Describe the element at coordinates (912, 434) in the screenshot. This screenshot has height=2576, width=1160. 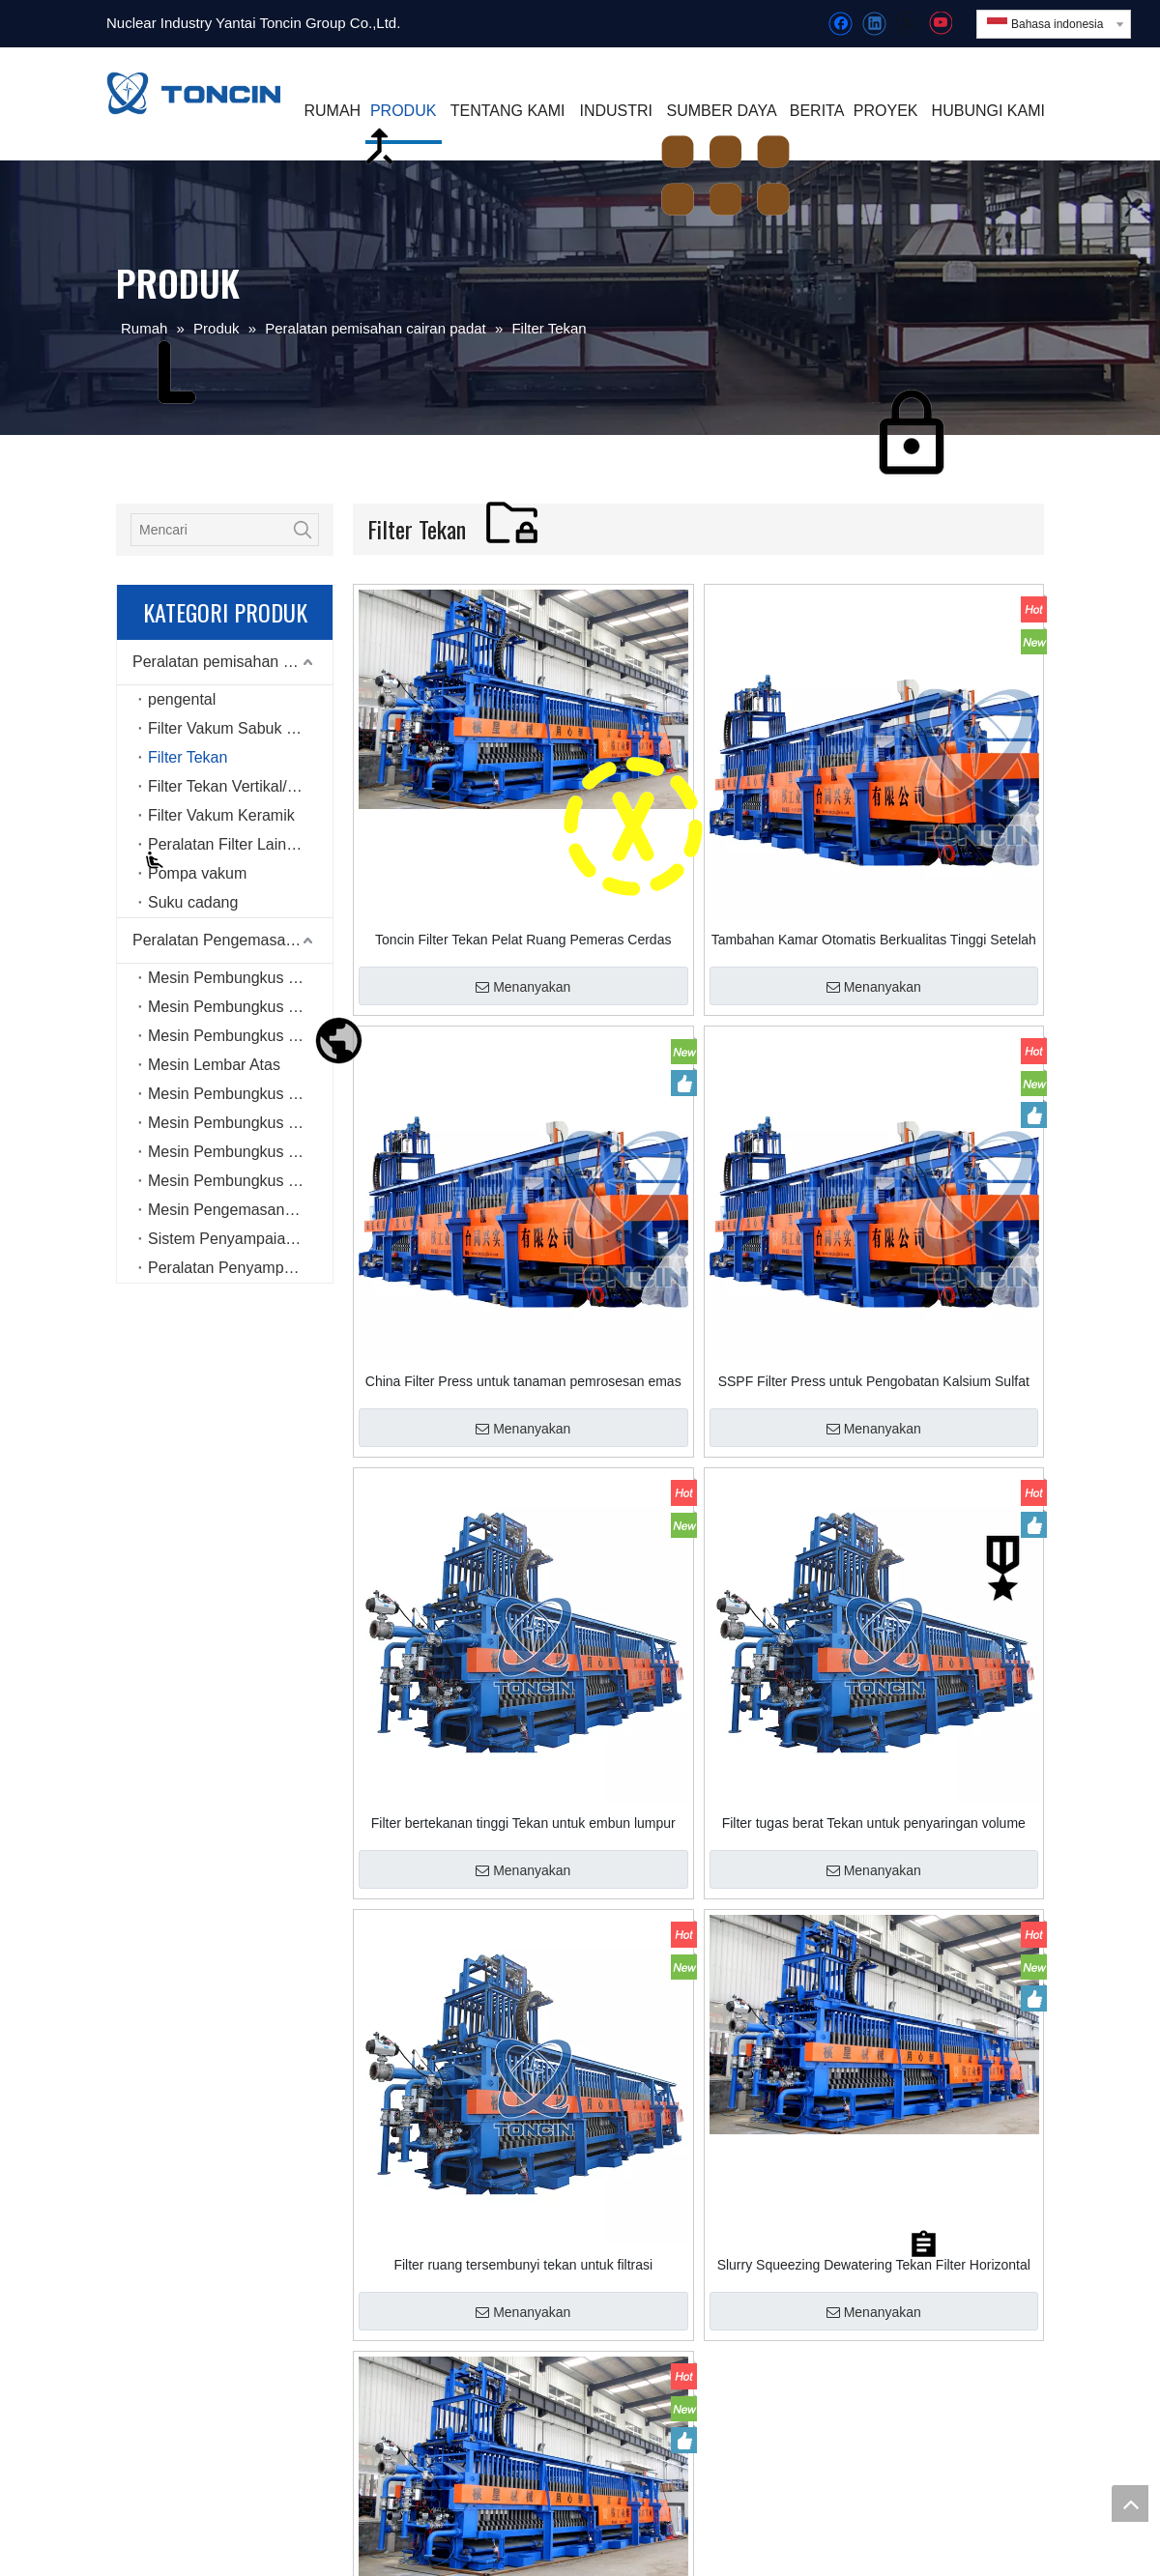
I see `lock or secure this item` at that location.